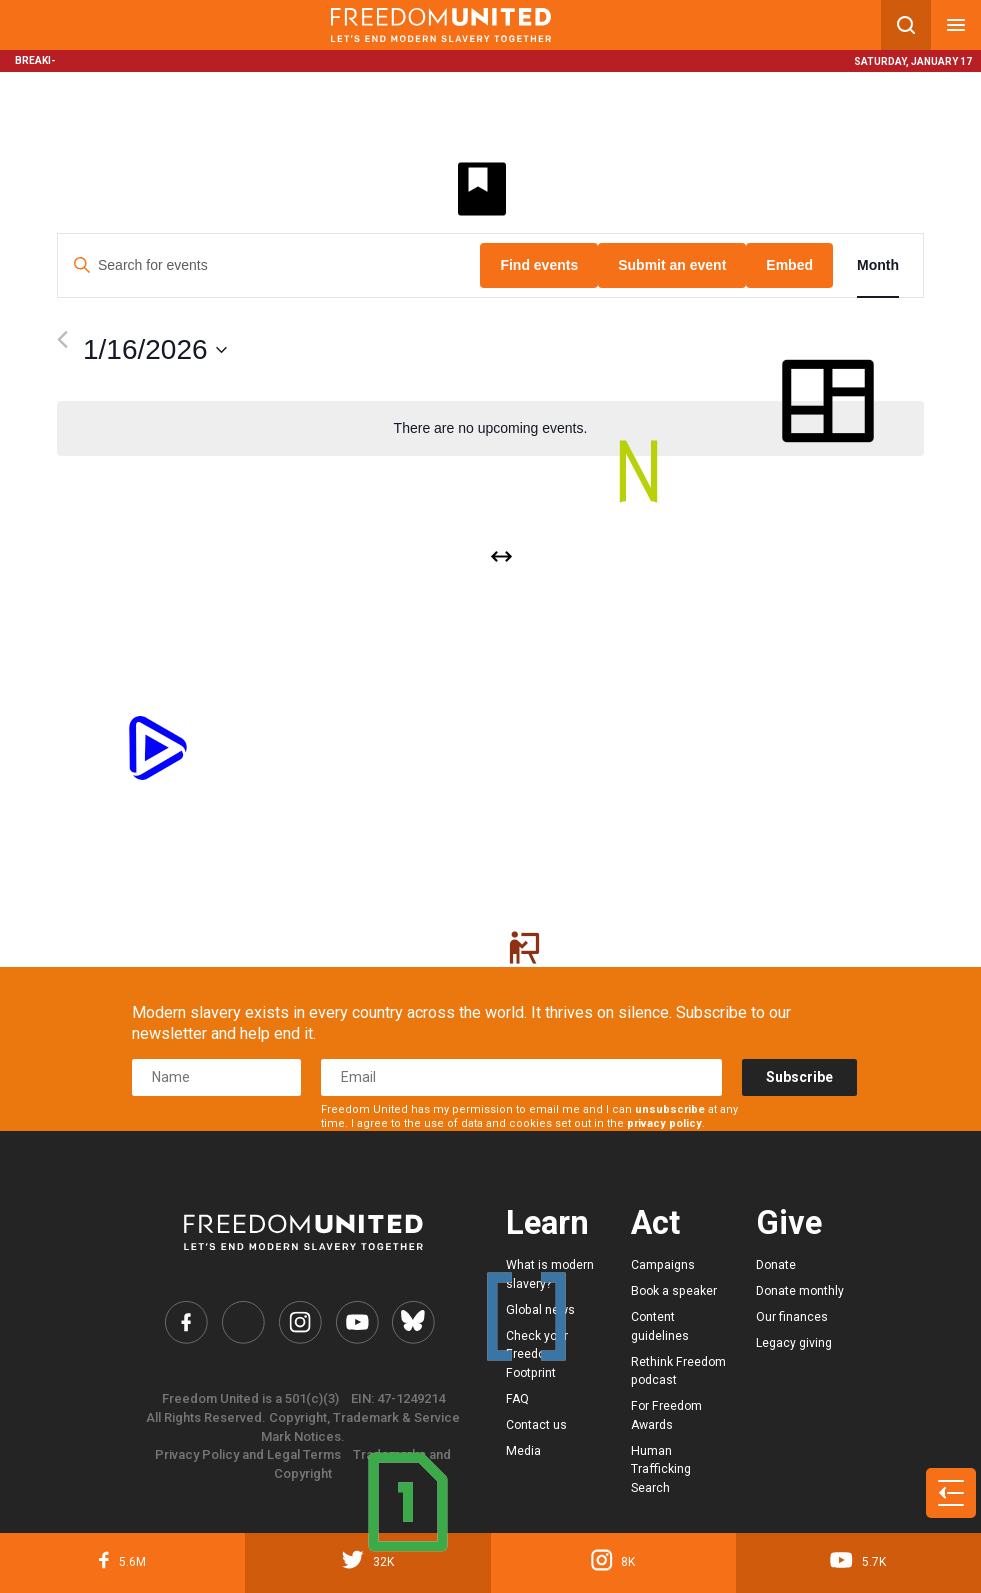 This screenshot has height=1593, width=981. I want to click on indicates primary SIM card slot (SIM 1), so click(408, 1502).